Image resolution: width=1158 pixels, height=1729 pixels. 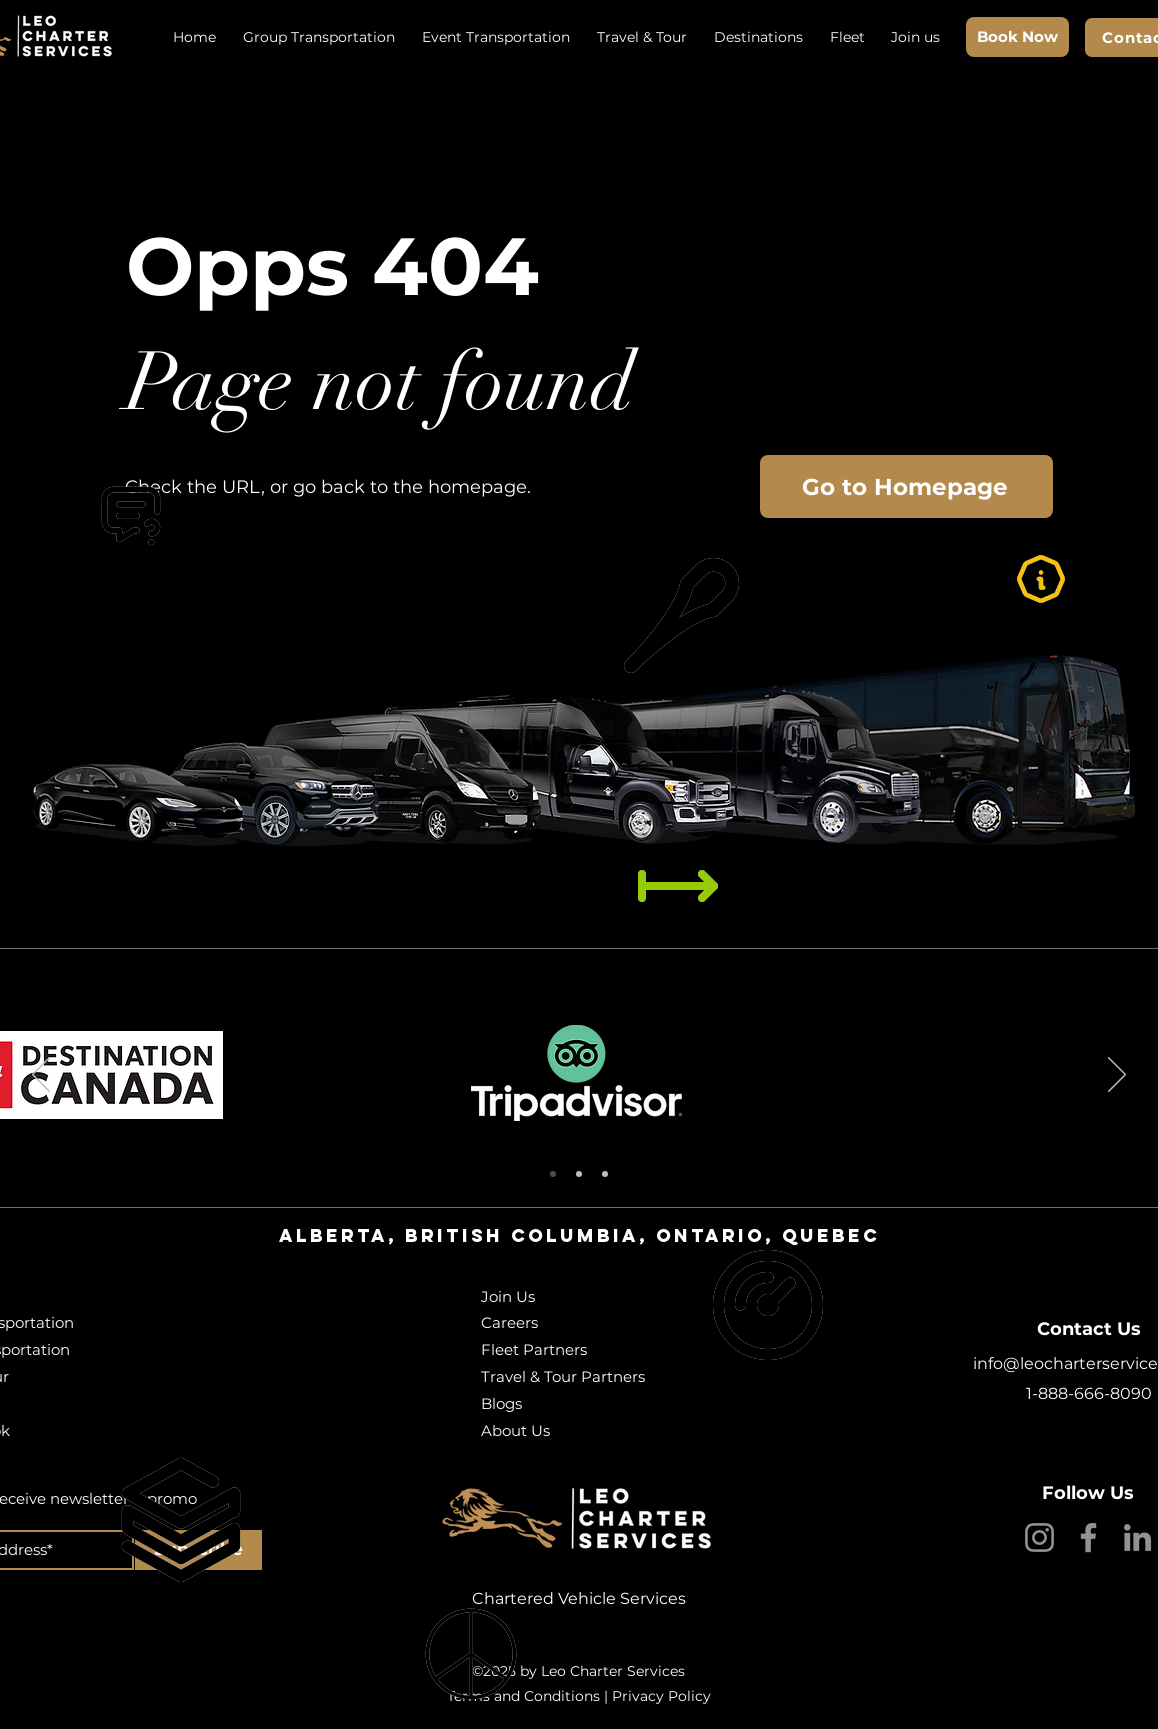 What do you see at coordinates (678, 886) in the screenshot?
I see `move item to the end of a list` at bounding box center [678, 886].